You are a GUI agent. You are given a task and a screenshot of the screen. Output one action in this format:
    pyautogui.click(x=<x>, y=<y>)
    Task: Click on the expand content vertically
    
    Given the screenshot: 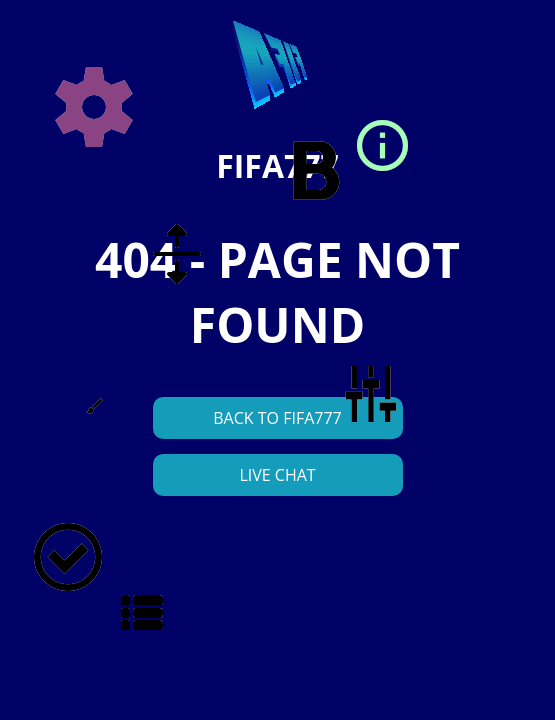 What is the action you would take?
    pyautogui.click(x=177, y=254)
    